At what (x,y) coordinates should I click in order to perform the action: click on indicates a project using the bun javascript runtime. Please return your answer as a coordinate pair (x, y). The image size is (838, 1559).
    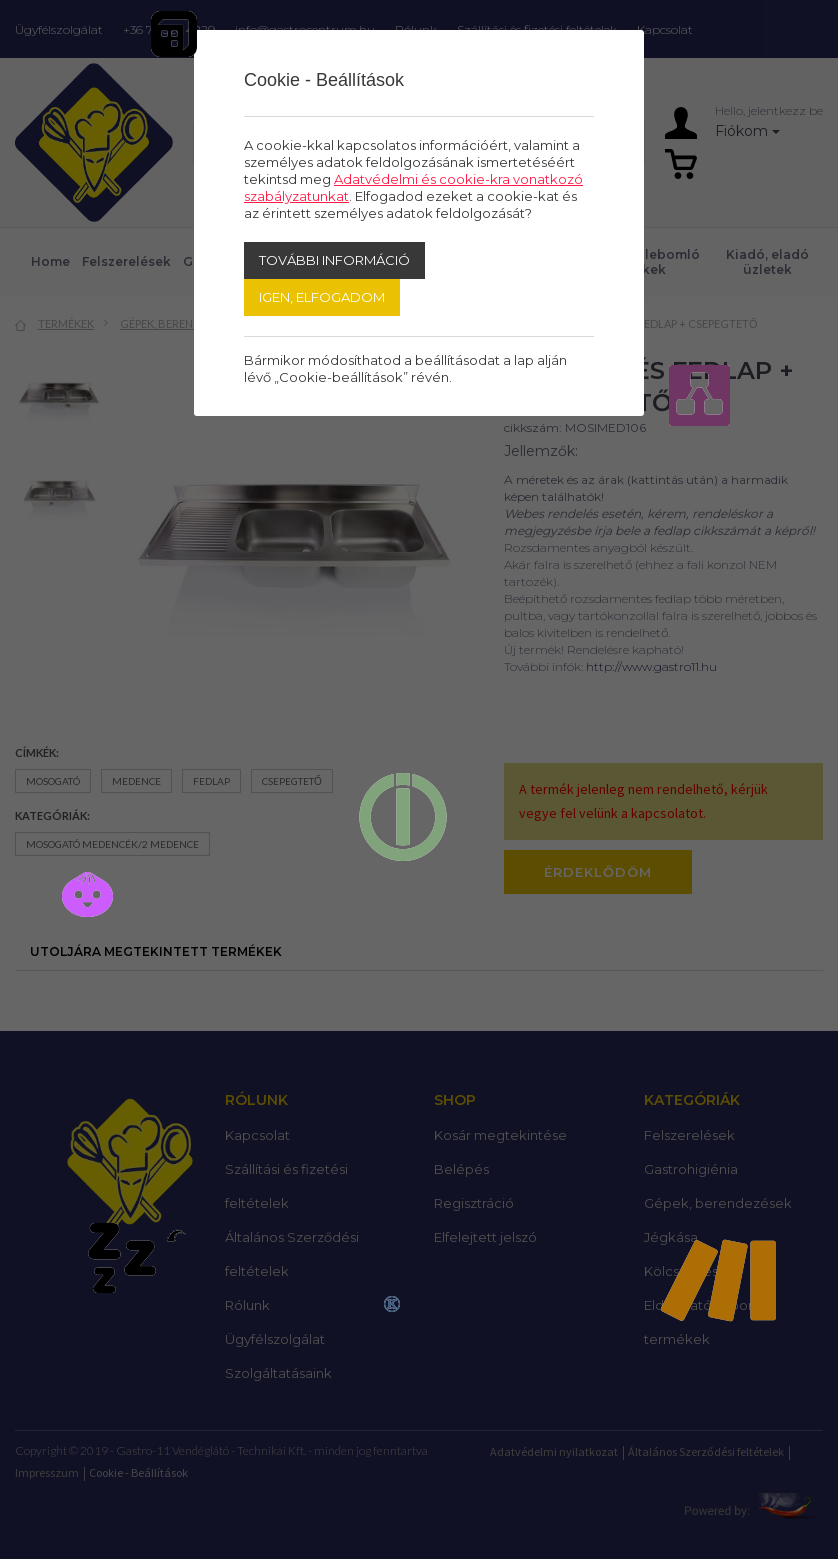
    Looking at the image, I should click on (87, 894).